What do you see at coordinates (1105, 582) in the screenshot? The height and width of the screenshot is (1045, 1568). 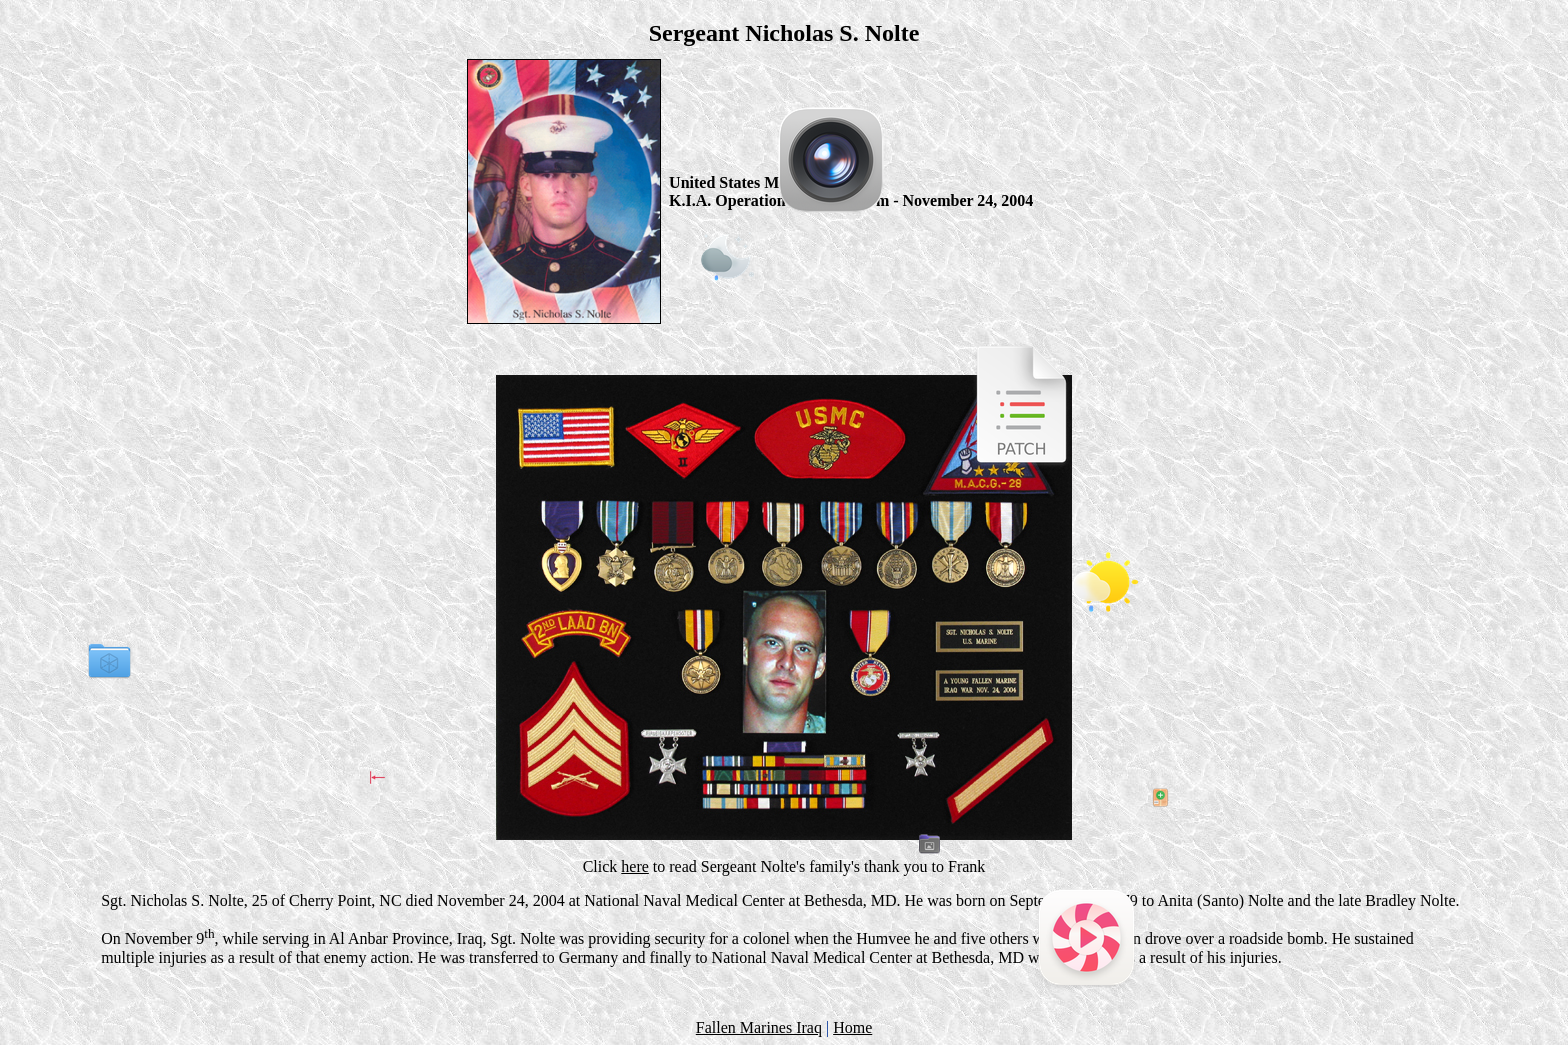 I see `indicates scattered showers with partial sun` at bounding box center [1105, 582].